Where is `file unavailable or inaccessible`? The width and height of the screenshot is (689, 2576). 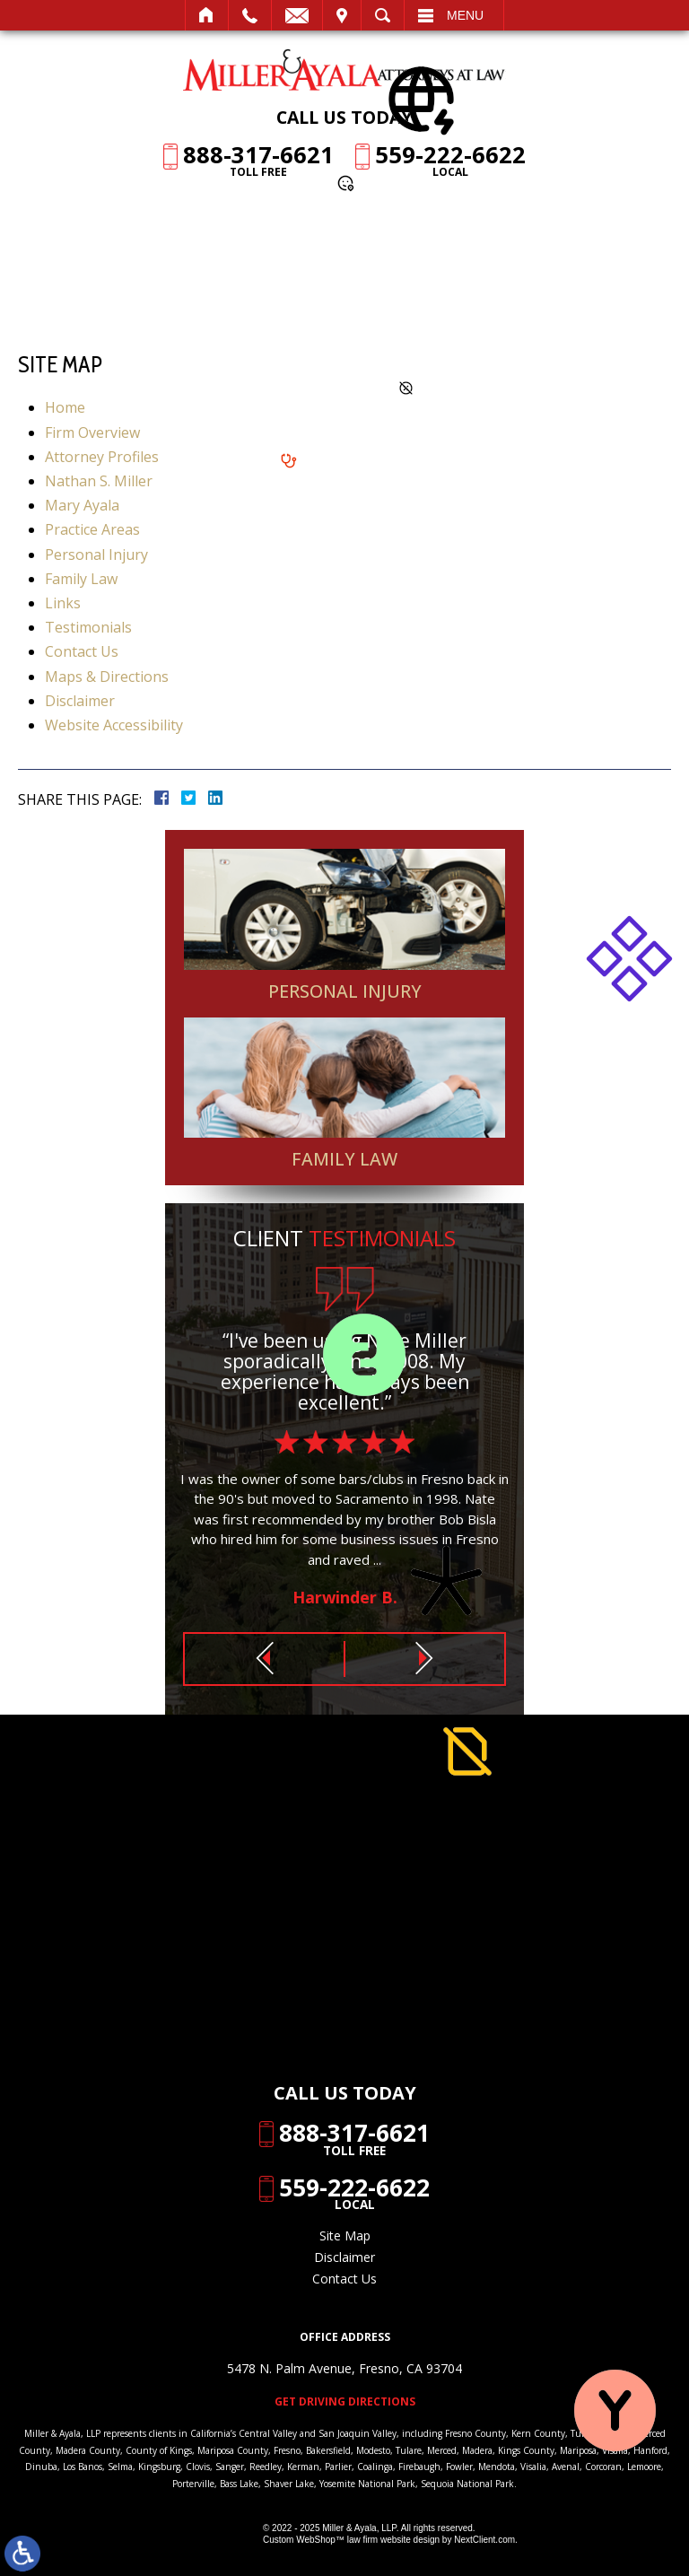 file unavailable or inaccessible is located at coordinates (467, 1751).